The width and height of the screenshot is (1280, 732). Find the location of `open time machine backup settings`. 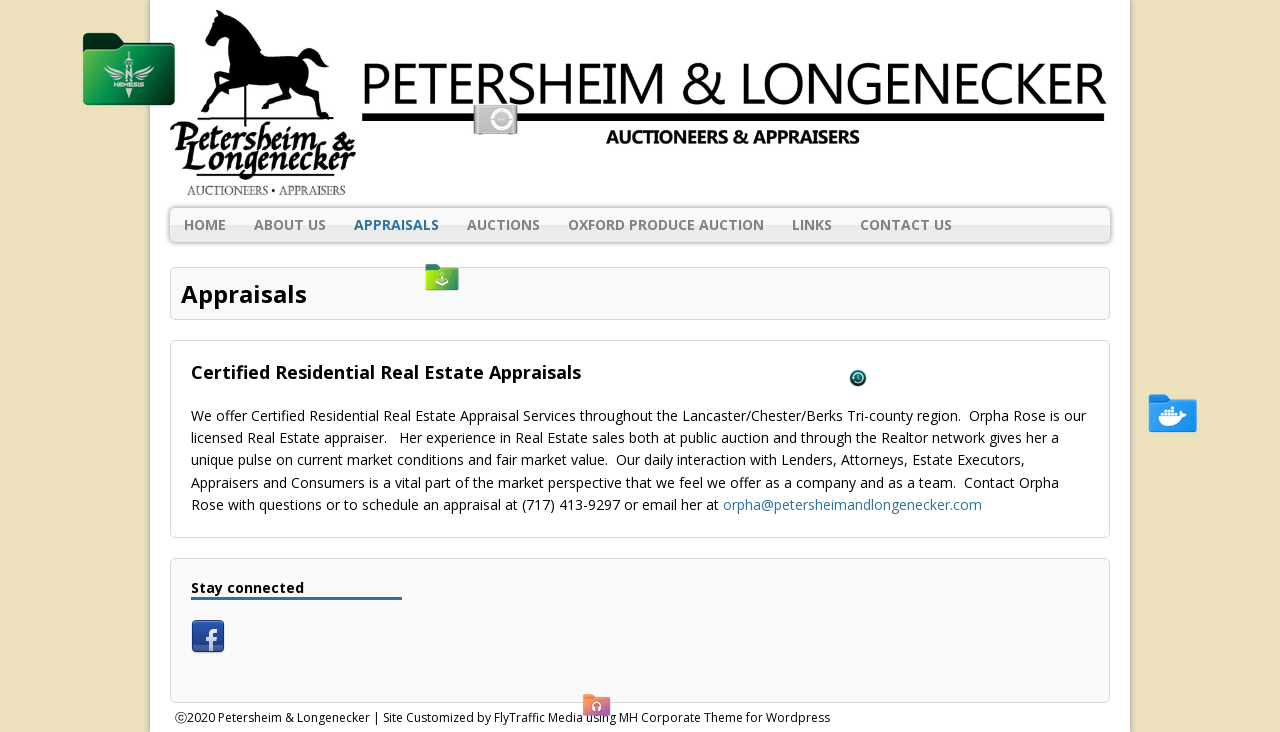

open time machine backup settings is located at coordinates (858, 378).